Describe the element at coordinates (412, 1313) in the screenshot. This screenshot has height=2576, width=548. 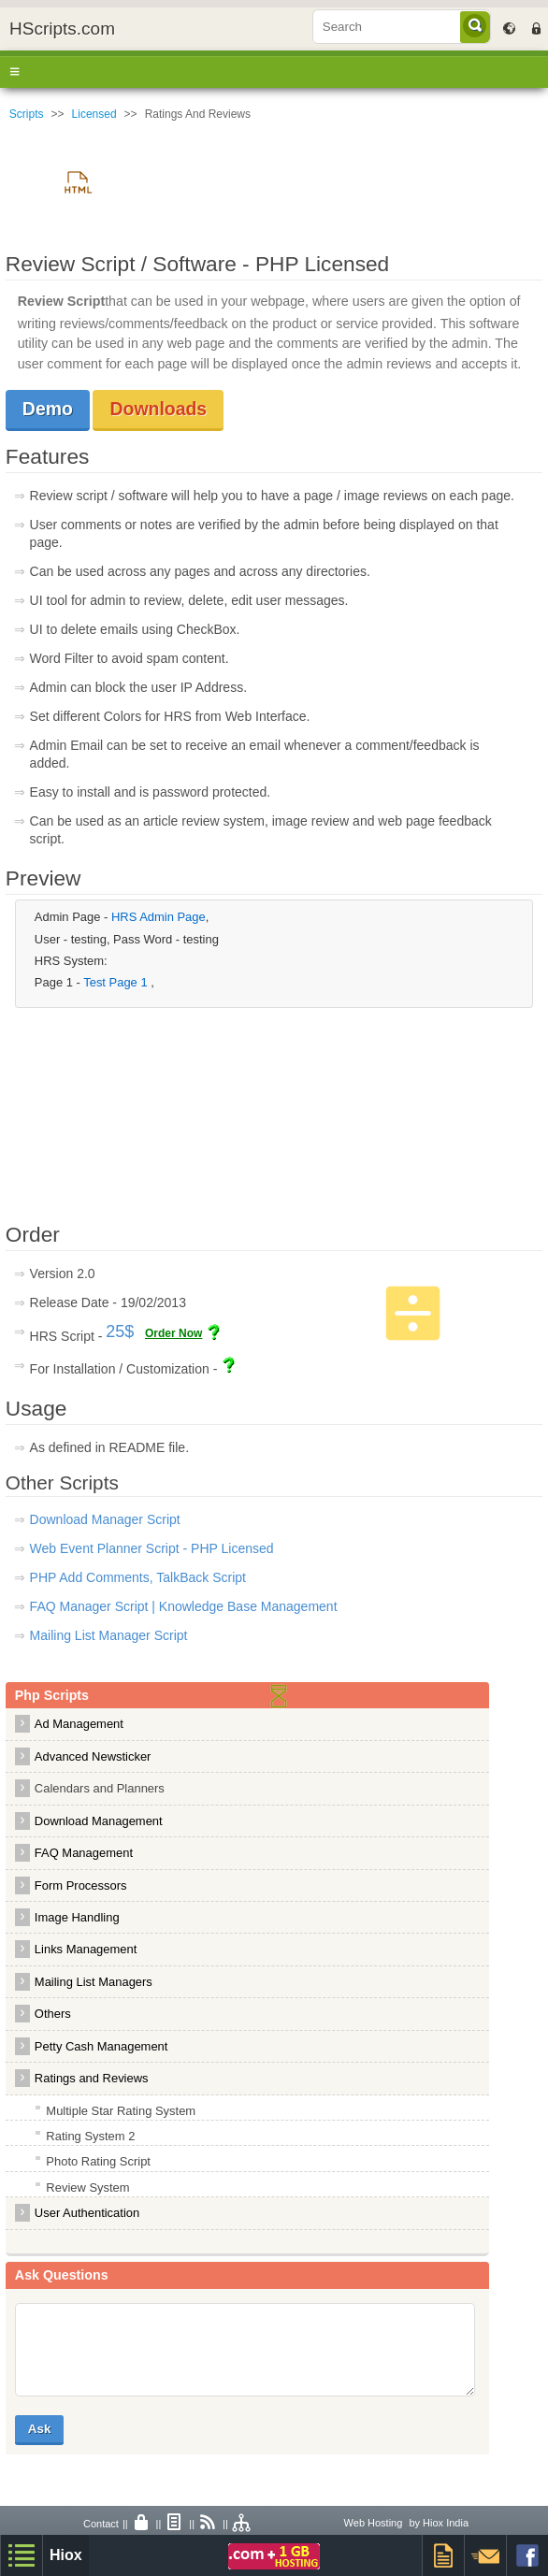
I see `perform division calculation` at that location.